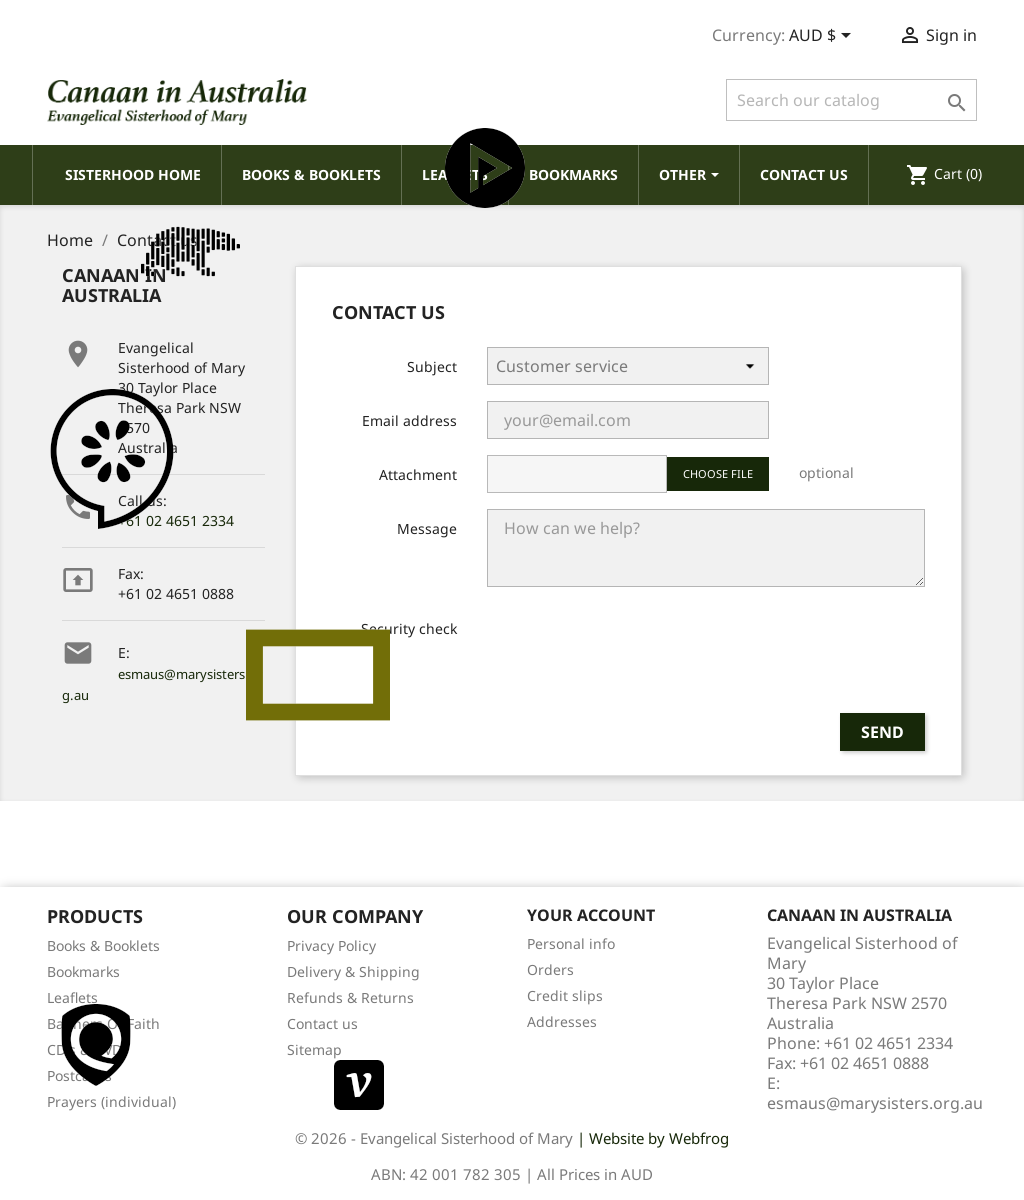 The width and height of the screenshot is (1024, 1200). I want to click on open the NewPipe app, so click(485, 168).